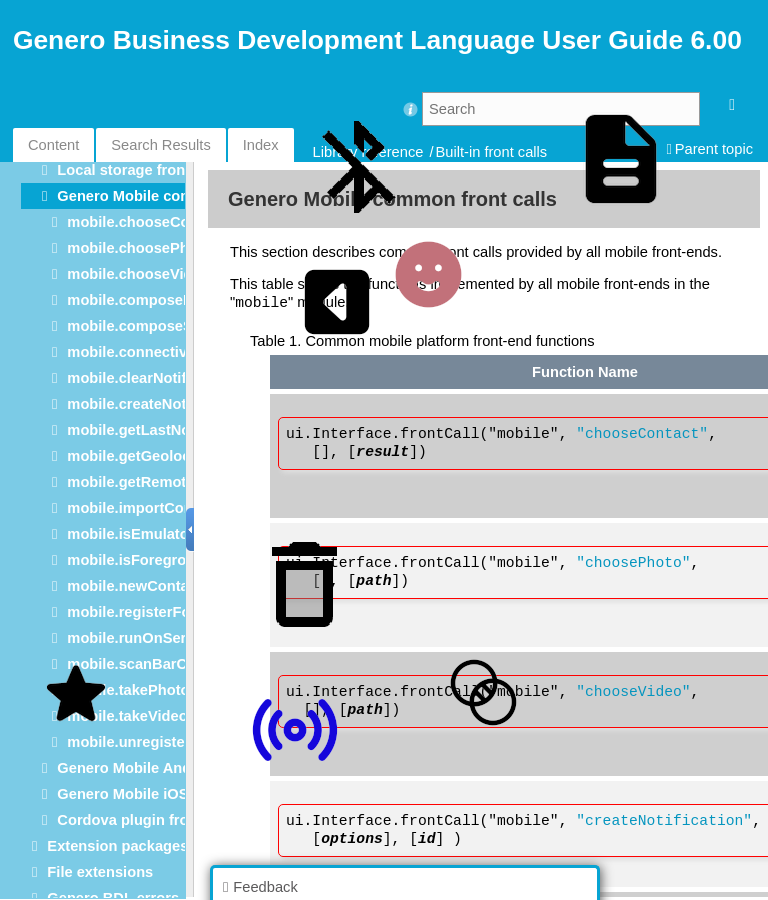 The height and width of the screenshot is (900, 768). What do you see at coordinates (359, 167) in the screenshot?
I see `bluetooth is currently disabled` at bounding box center [359, 167].